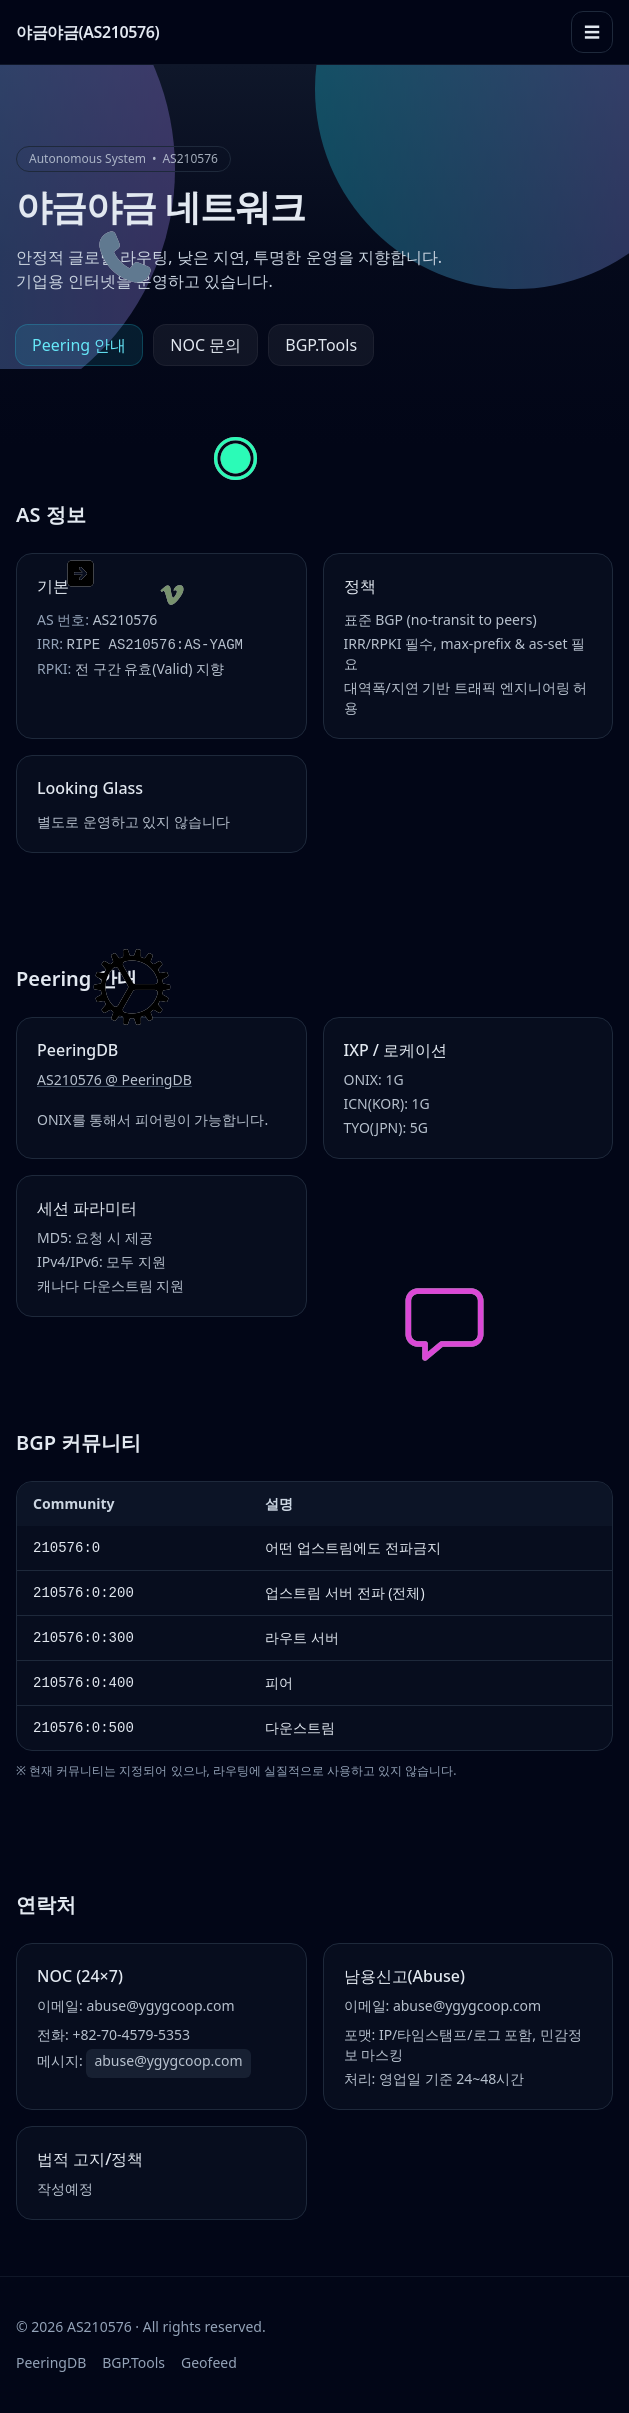 The image size is (629, 2413). I want to click on open chat or messaging, so click(444, 1324).